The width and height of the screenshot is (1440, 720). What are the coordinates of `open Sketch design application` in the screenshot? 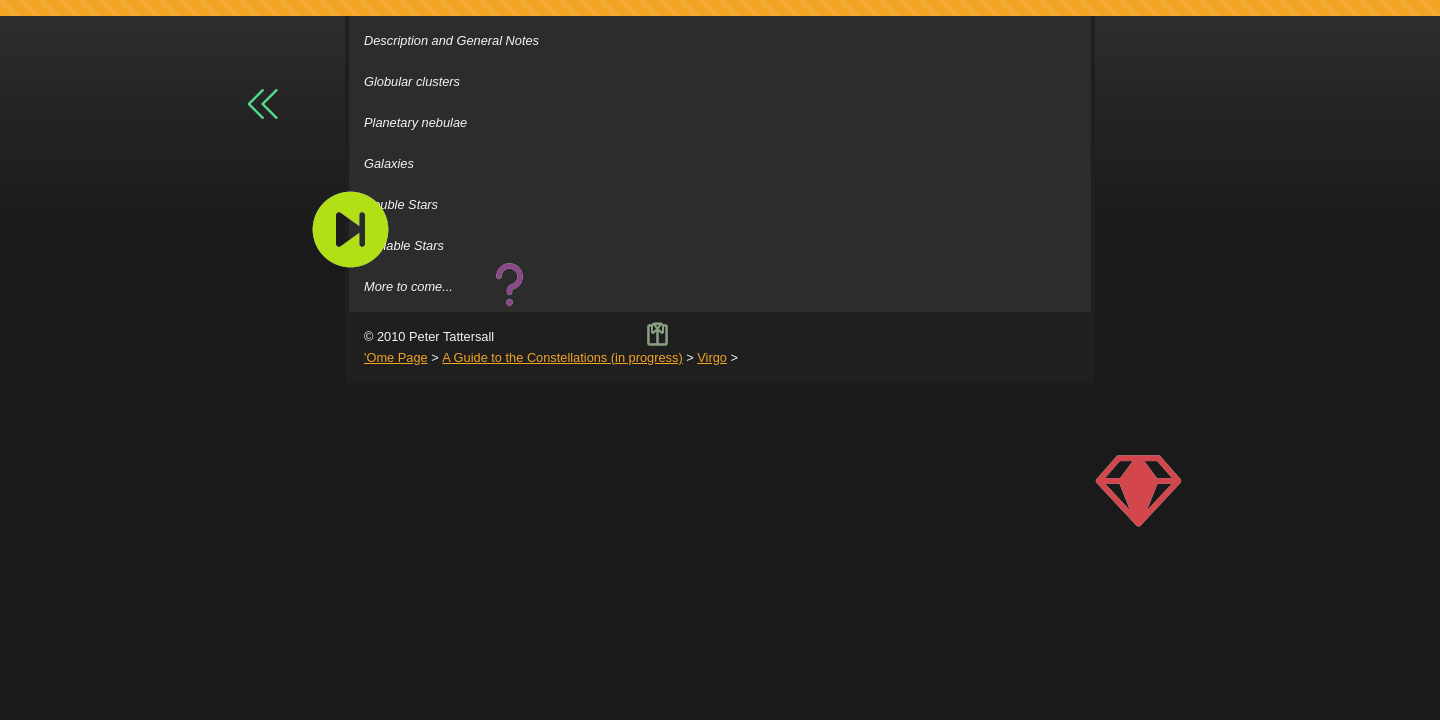 It's located at (1138, 489).